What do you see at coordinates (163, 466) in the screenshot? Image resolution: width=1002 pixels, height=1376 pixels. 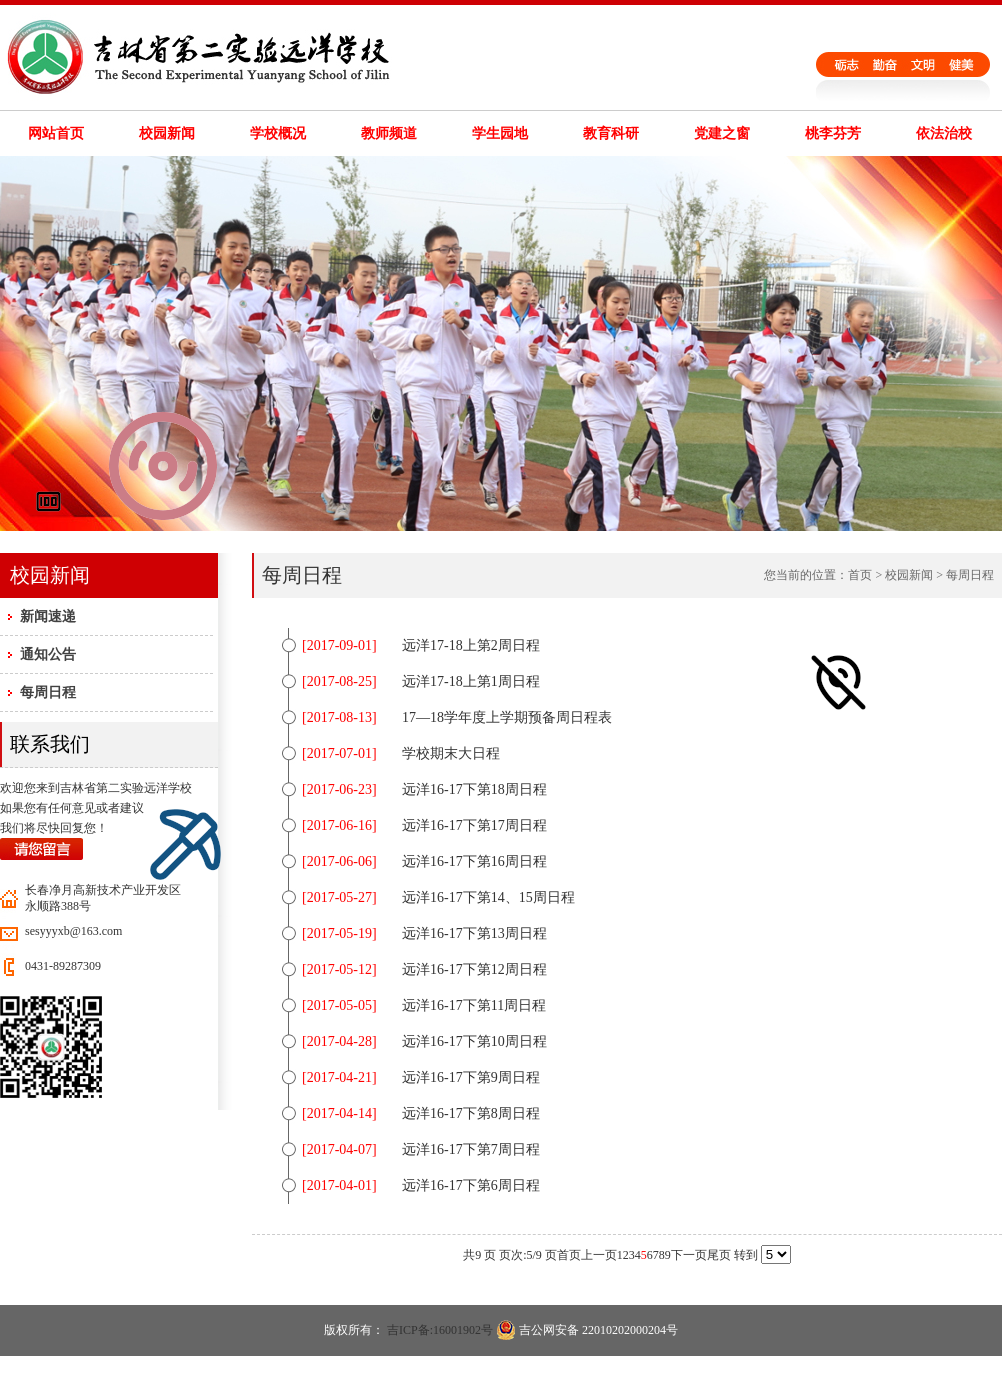 I see `play or access music library` at bounding box center [163, 466].